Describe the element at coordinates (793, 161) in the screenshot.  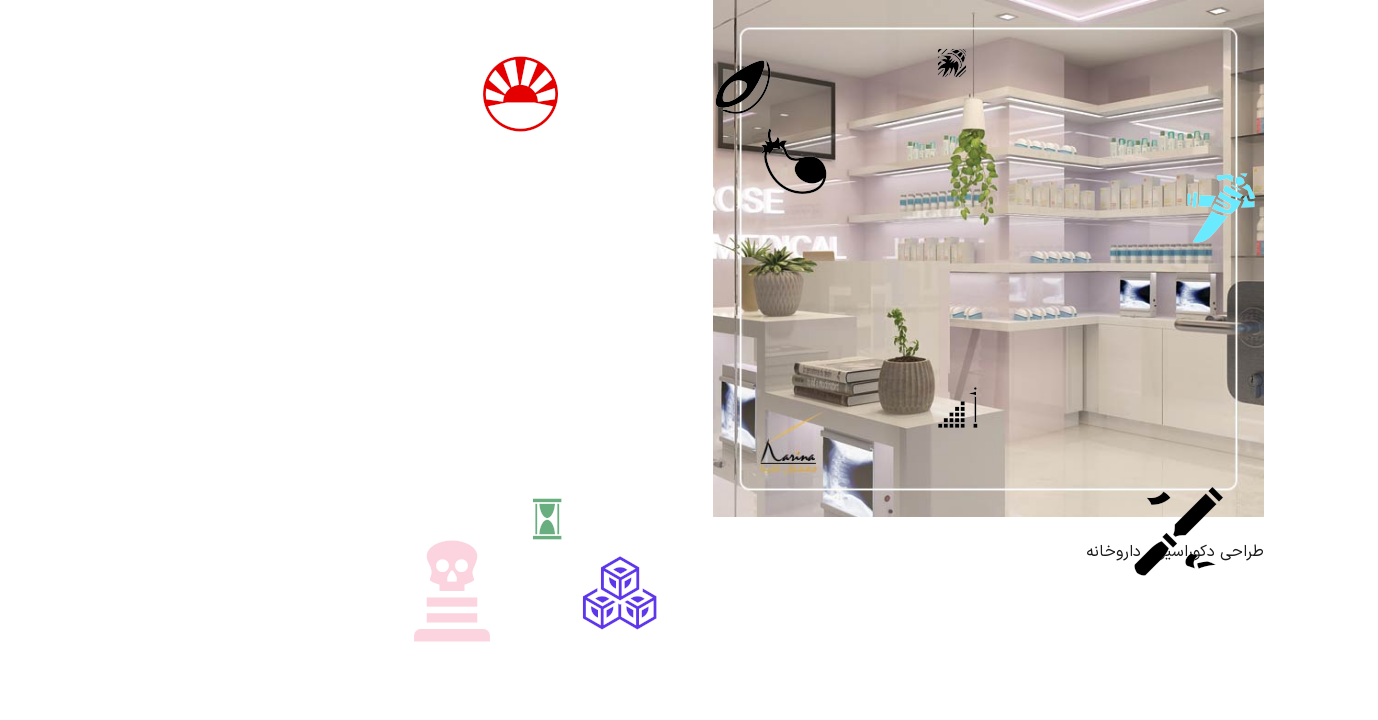
I see `select eggplant/aubergine ingredient` at that location.